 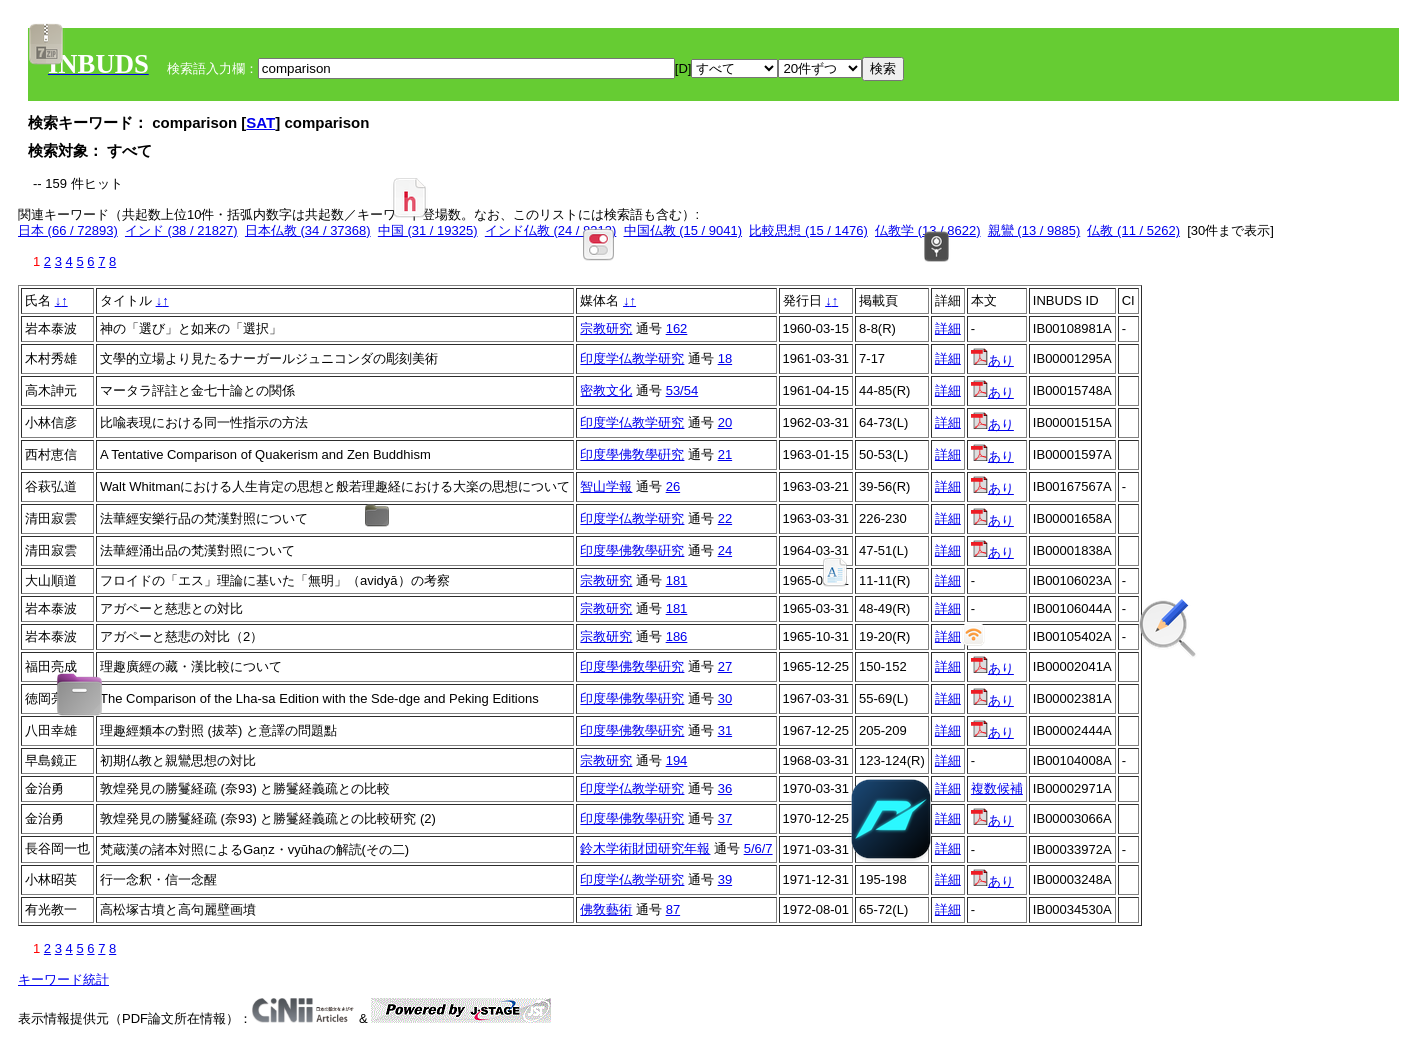 I want to click on launch need for speed carbon game, so click(x=891, y=819).